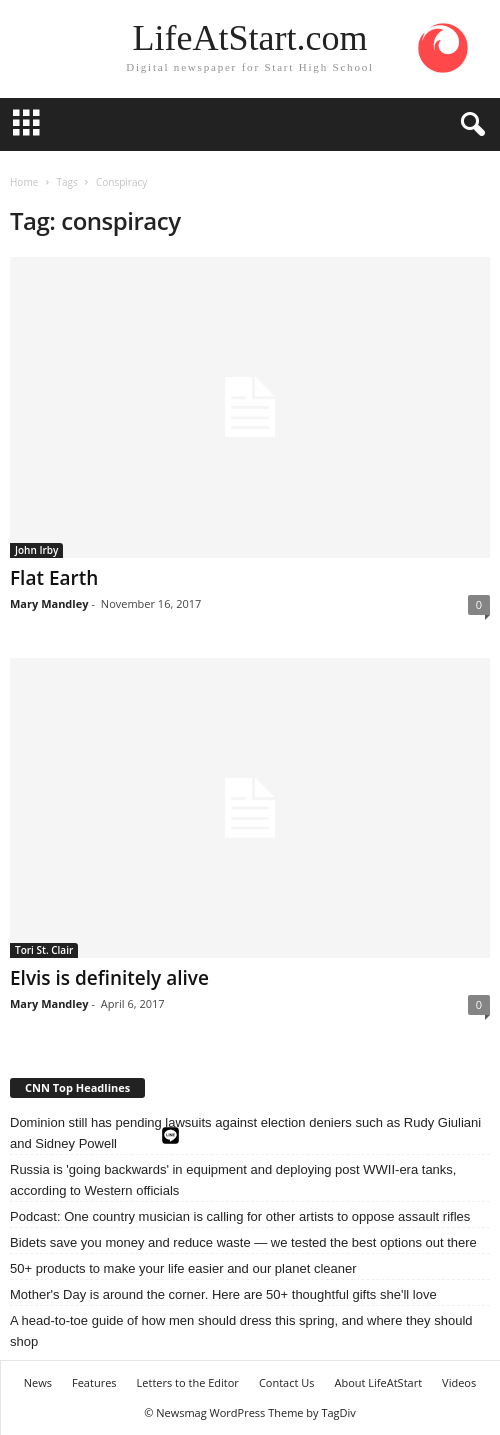  What do you see at coordinates (443, 48) in the screenshot?
I see `open Firefox browser` at bounding box center [443, 48].